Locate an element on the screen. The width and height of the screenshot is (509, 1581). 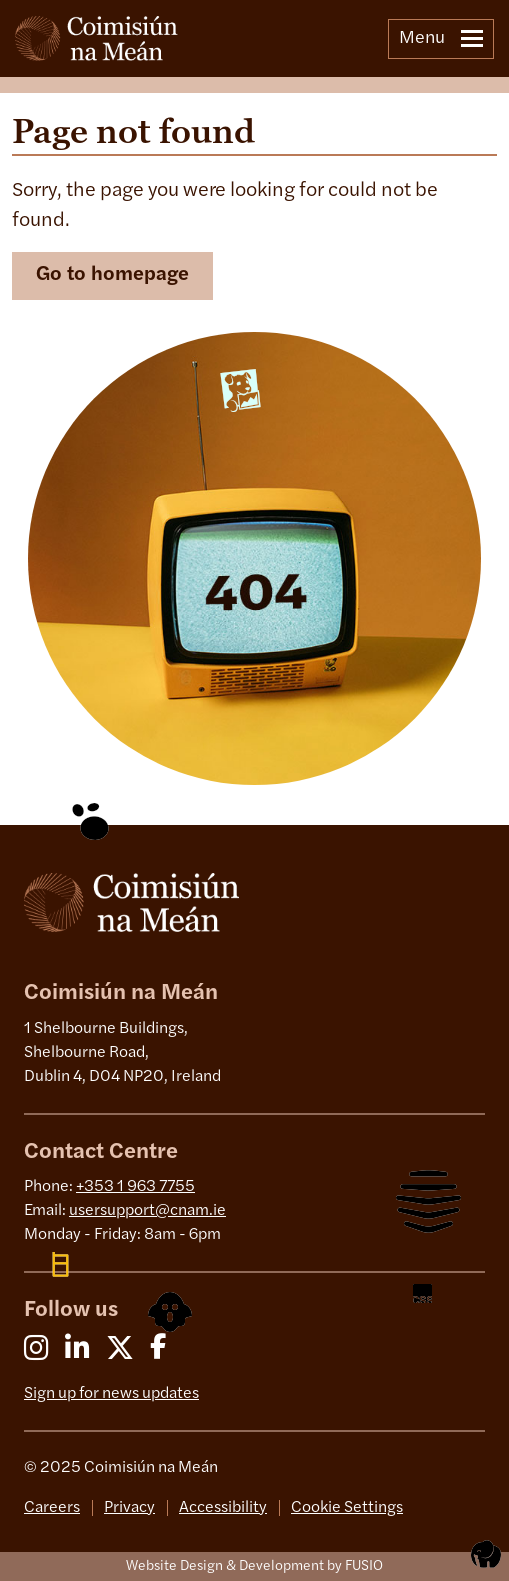
open the Hive app is located at coordinates (428, 1201).